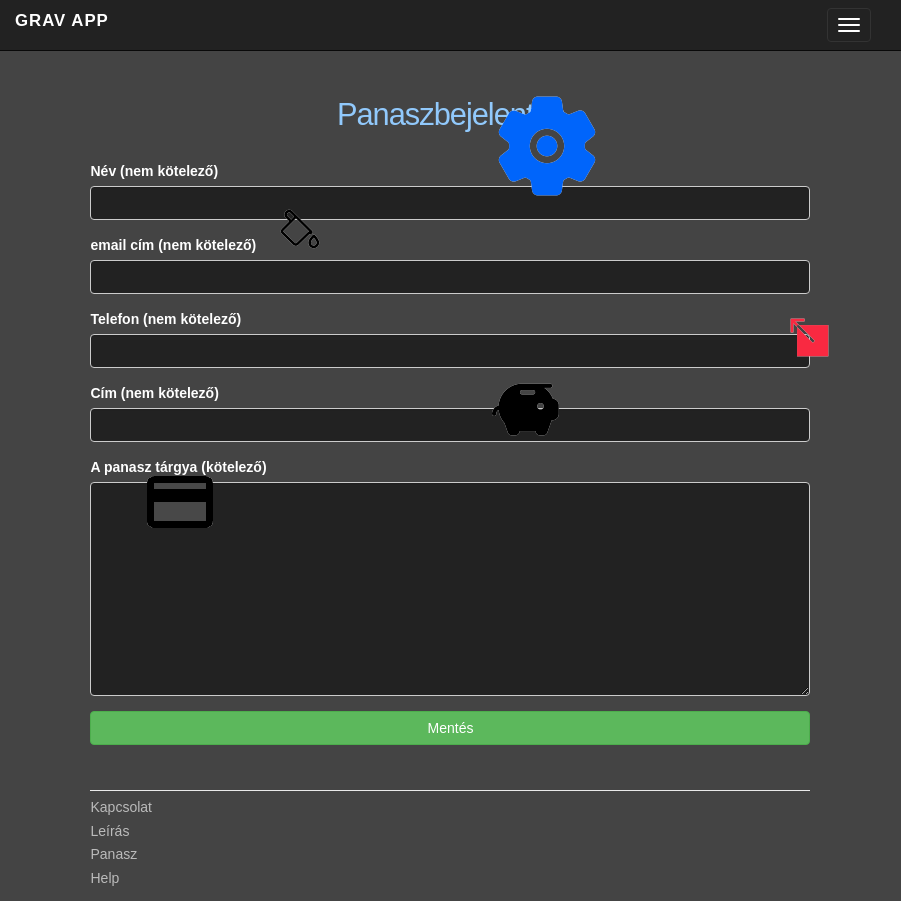  What do you see at coordinates (547, 146) in the screenshot?
I see `open settings menu` at bounding box center [547, 146].